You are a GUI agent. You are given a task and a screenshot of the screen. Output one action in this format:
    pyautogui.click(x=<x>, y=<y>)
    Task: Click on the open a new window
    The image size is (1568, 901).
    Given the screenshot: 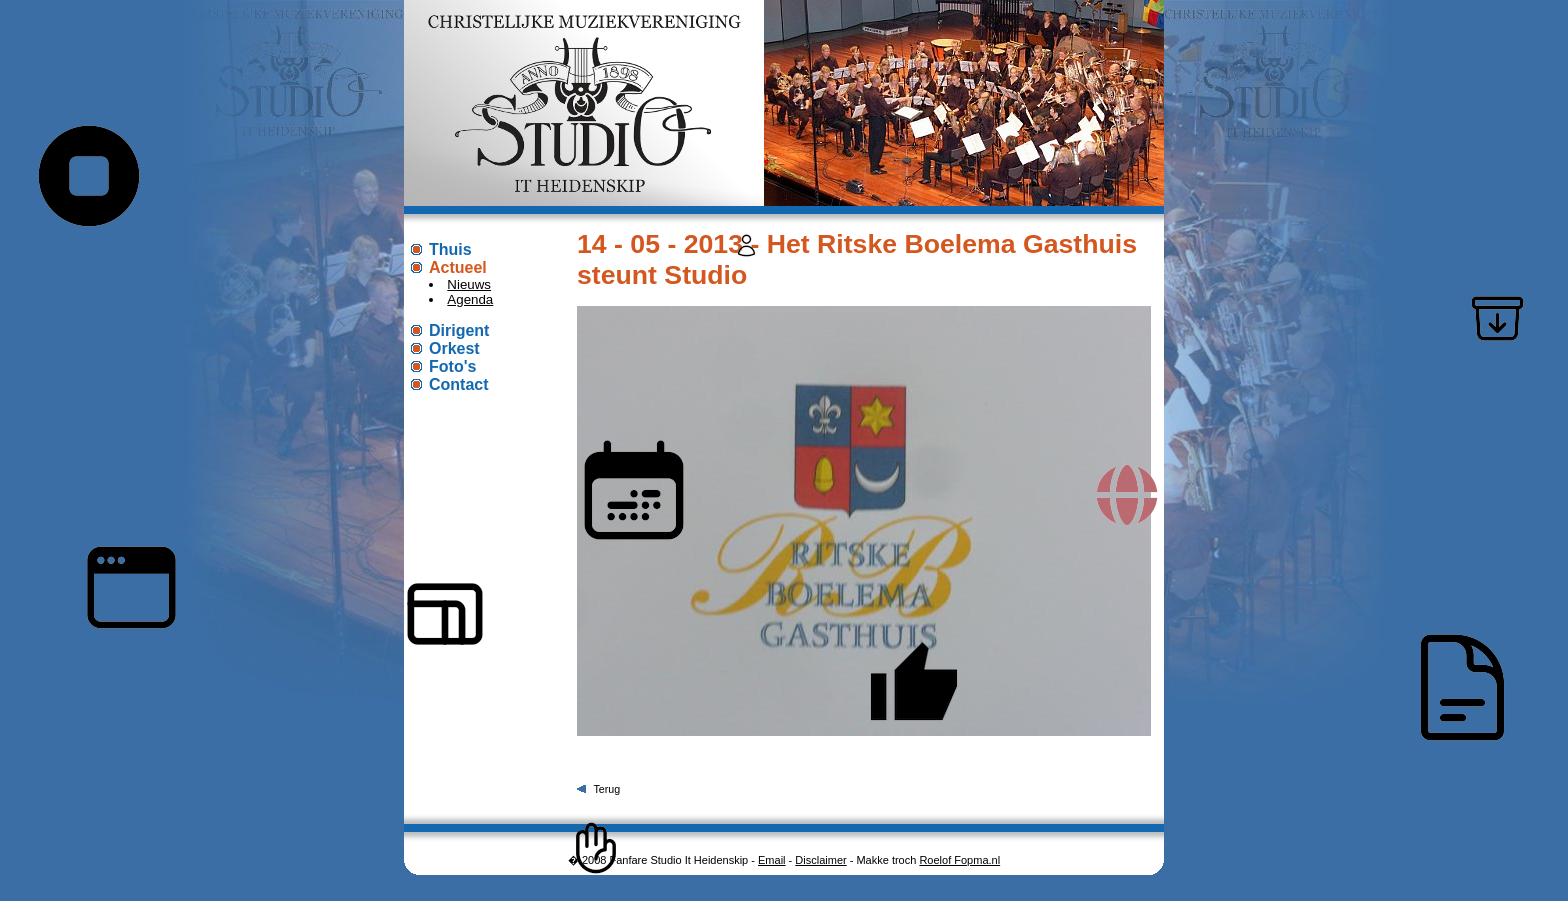 What is the action you would take?
    pyautogui.click(x=131, y=587)
    